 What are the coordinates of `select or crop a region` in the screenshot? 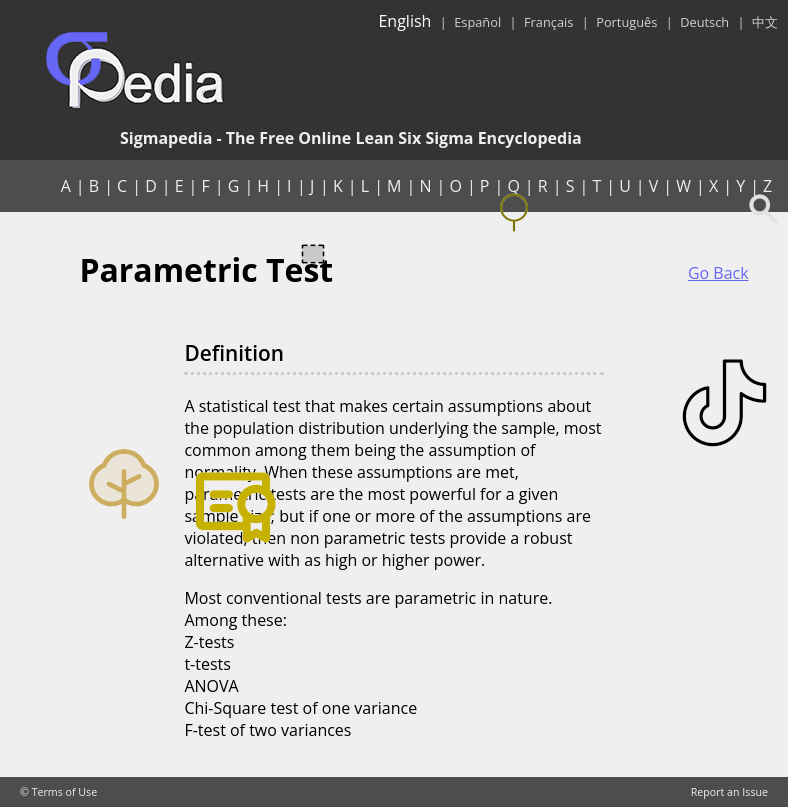 It's located at (313, 254).